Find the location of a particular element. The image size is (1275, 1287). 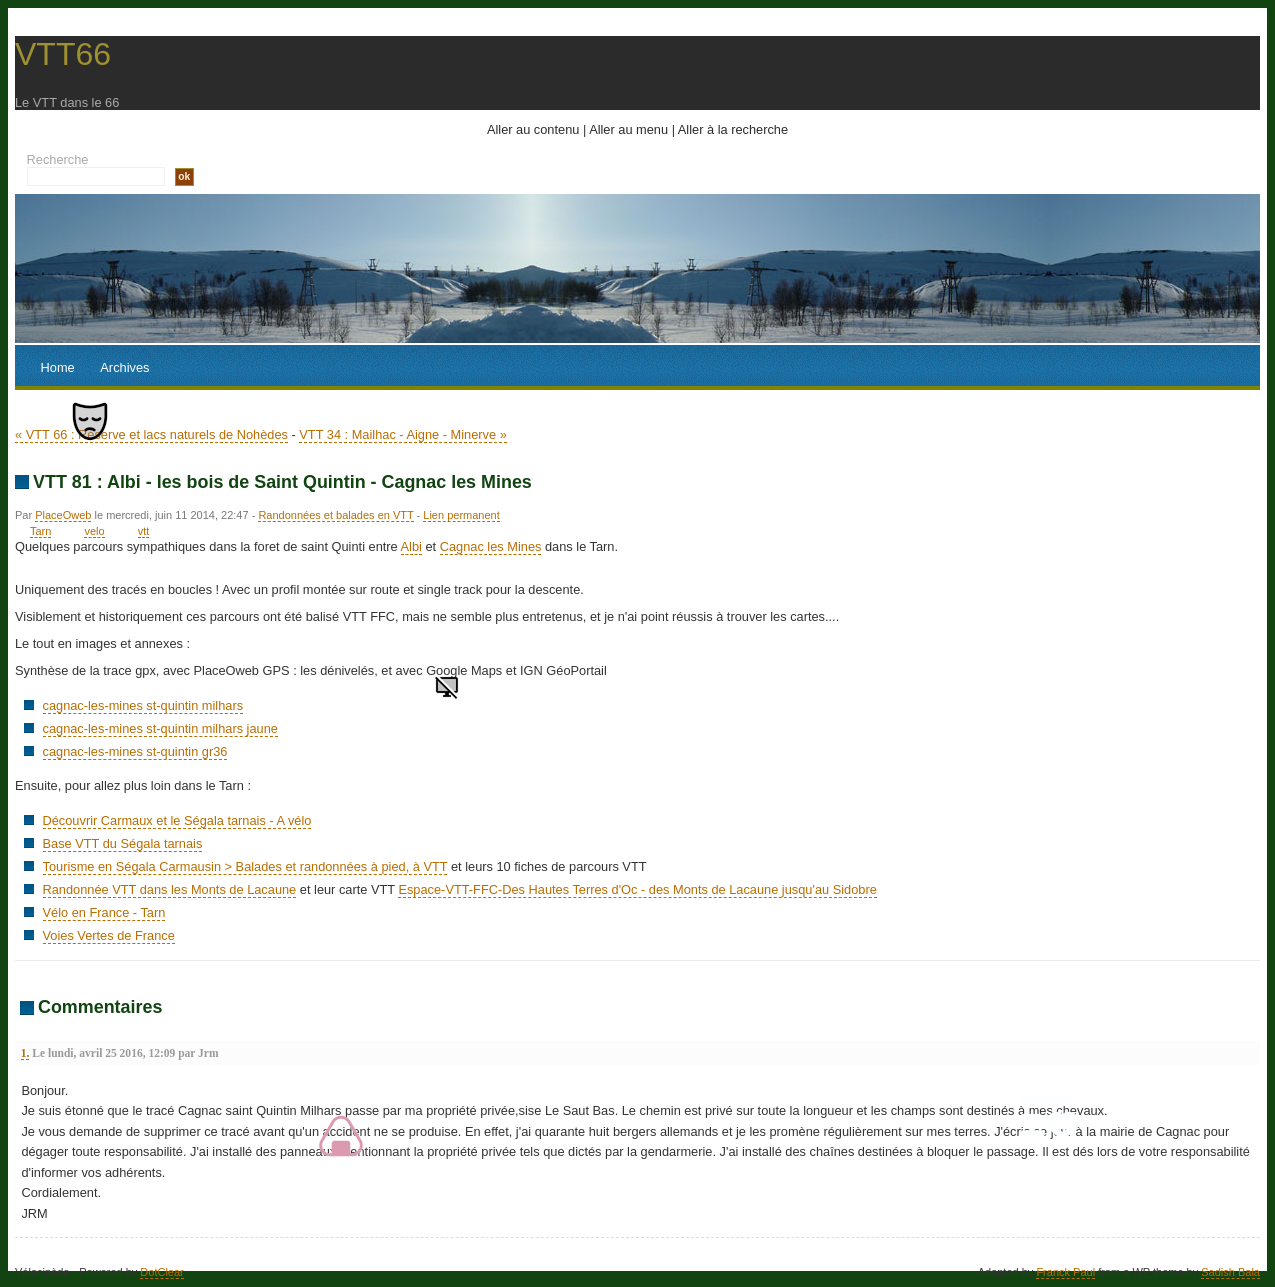

indicates a sad or negative mood/emotion is located at coordinates (90, 420).